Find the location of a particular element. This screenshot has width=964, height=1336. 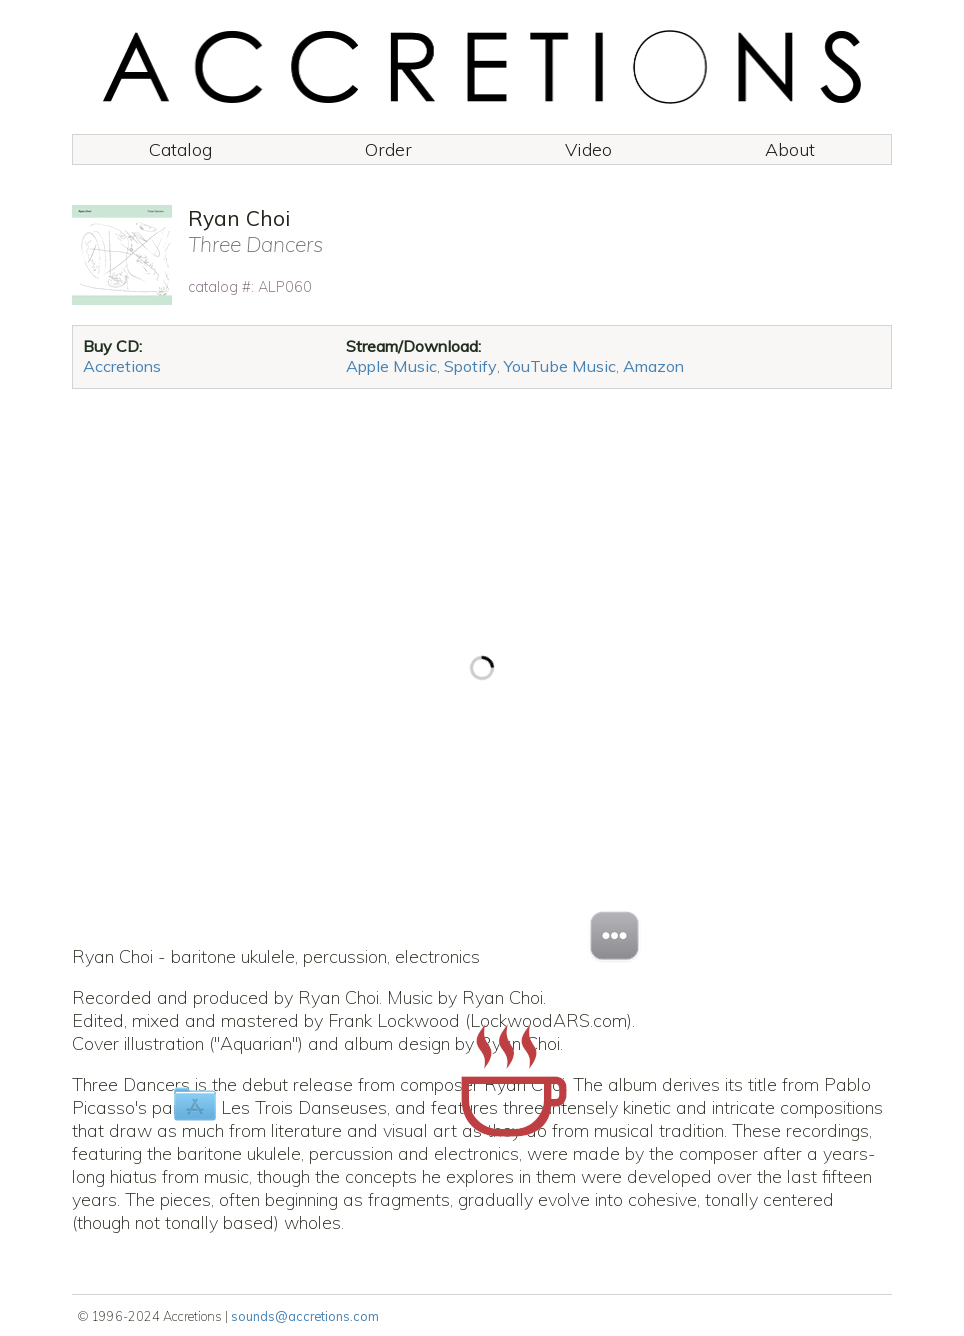

caffeine mode is active, preventing sleep is located at coordinates (514, 1084).